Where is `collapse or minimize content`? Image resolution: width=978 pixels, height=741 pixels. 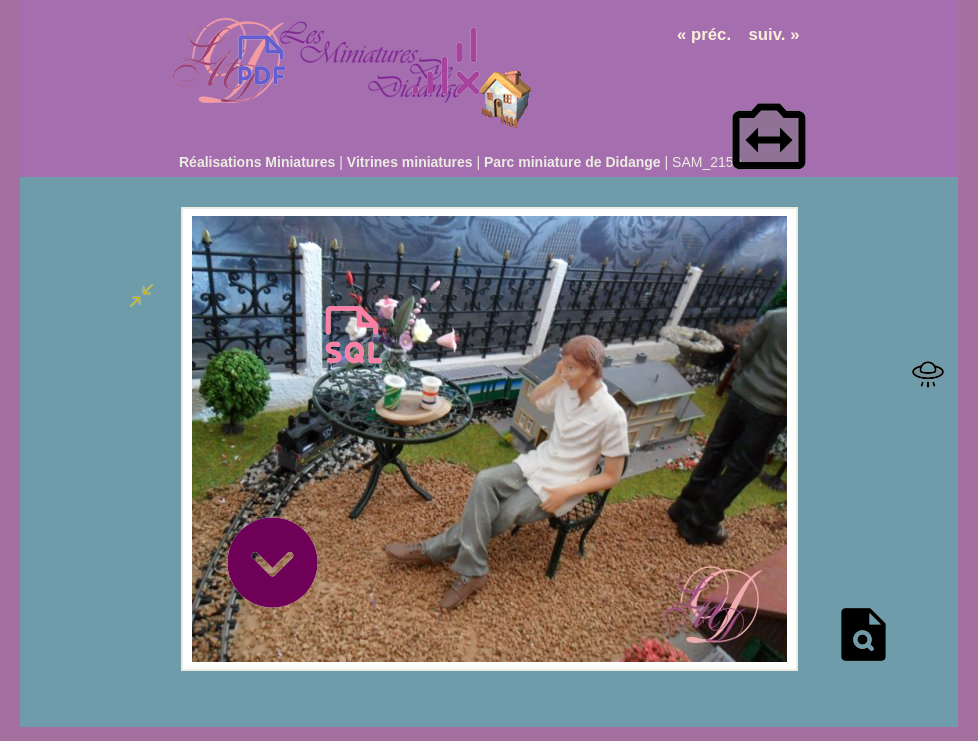 collapse or minimize content is located at coordinates (141, 295).